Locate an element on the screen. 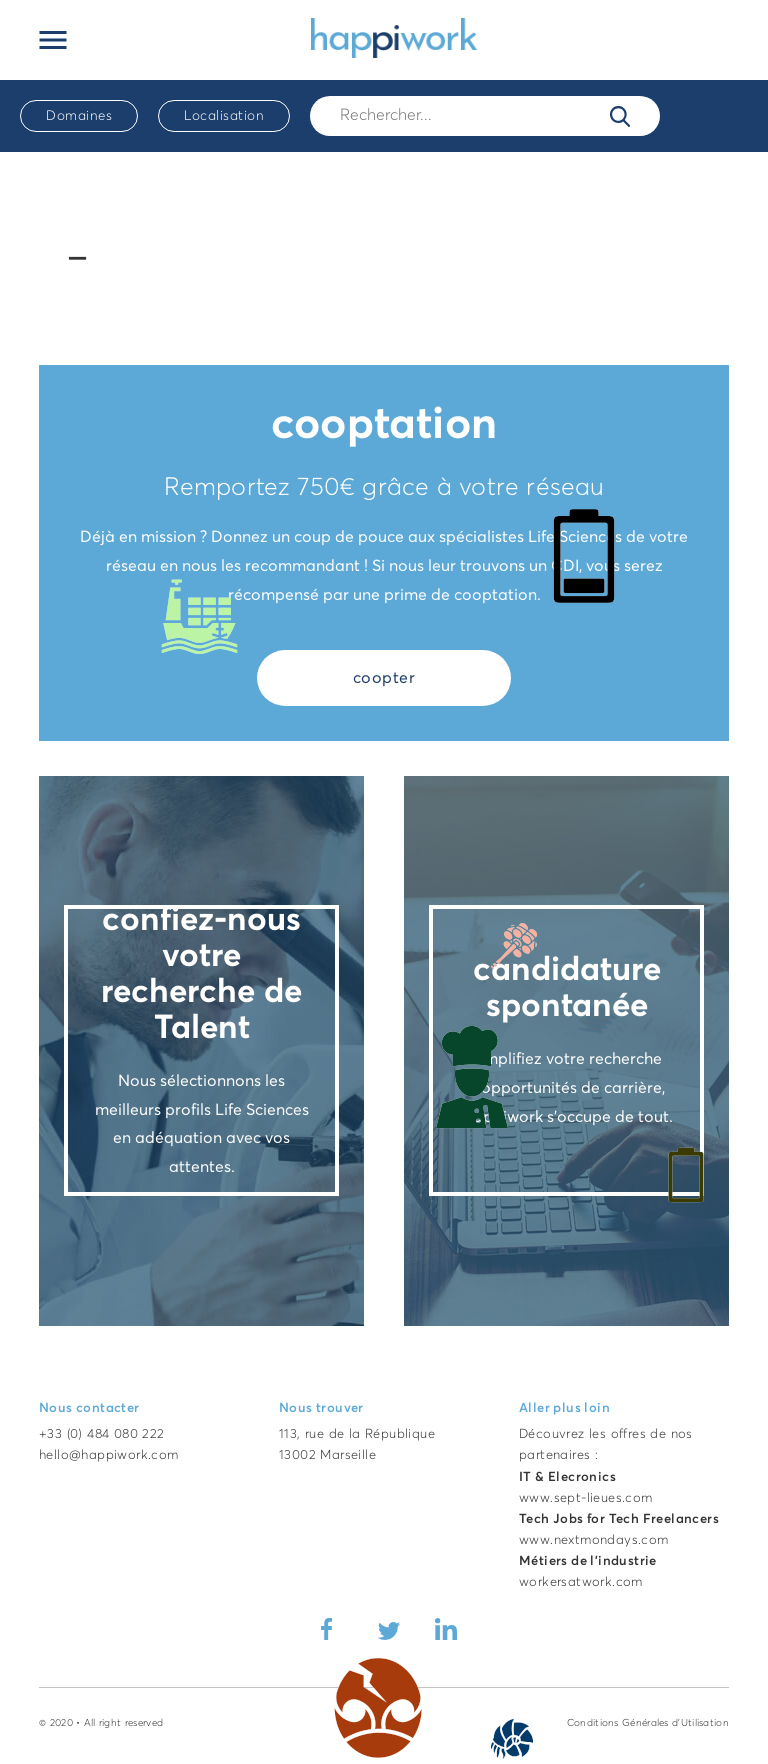  indicates empty battery status is located at coordinates (686, 1175).